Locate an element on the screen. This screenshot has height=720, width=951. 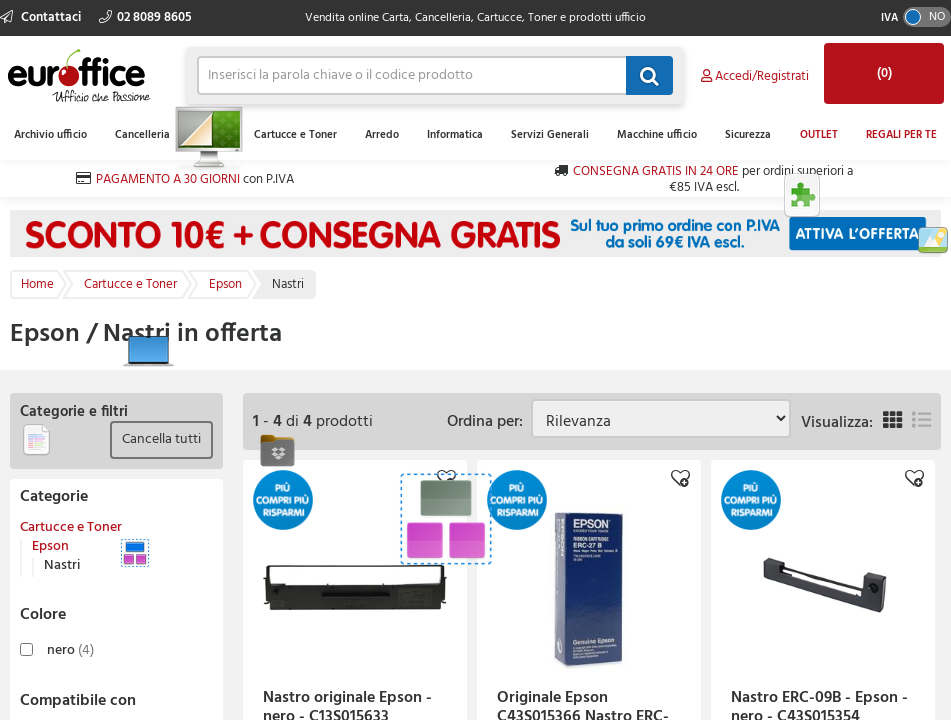
an add-on or plugin file type is located at coordinates (802, 195).